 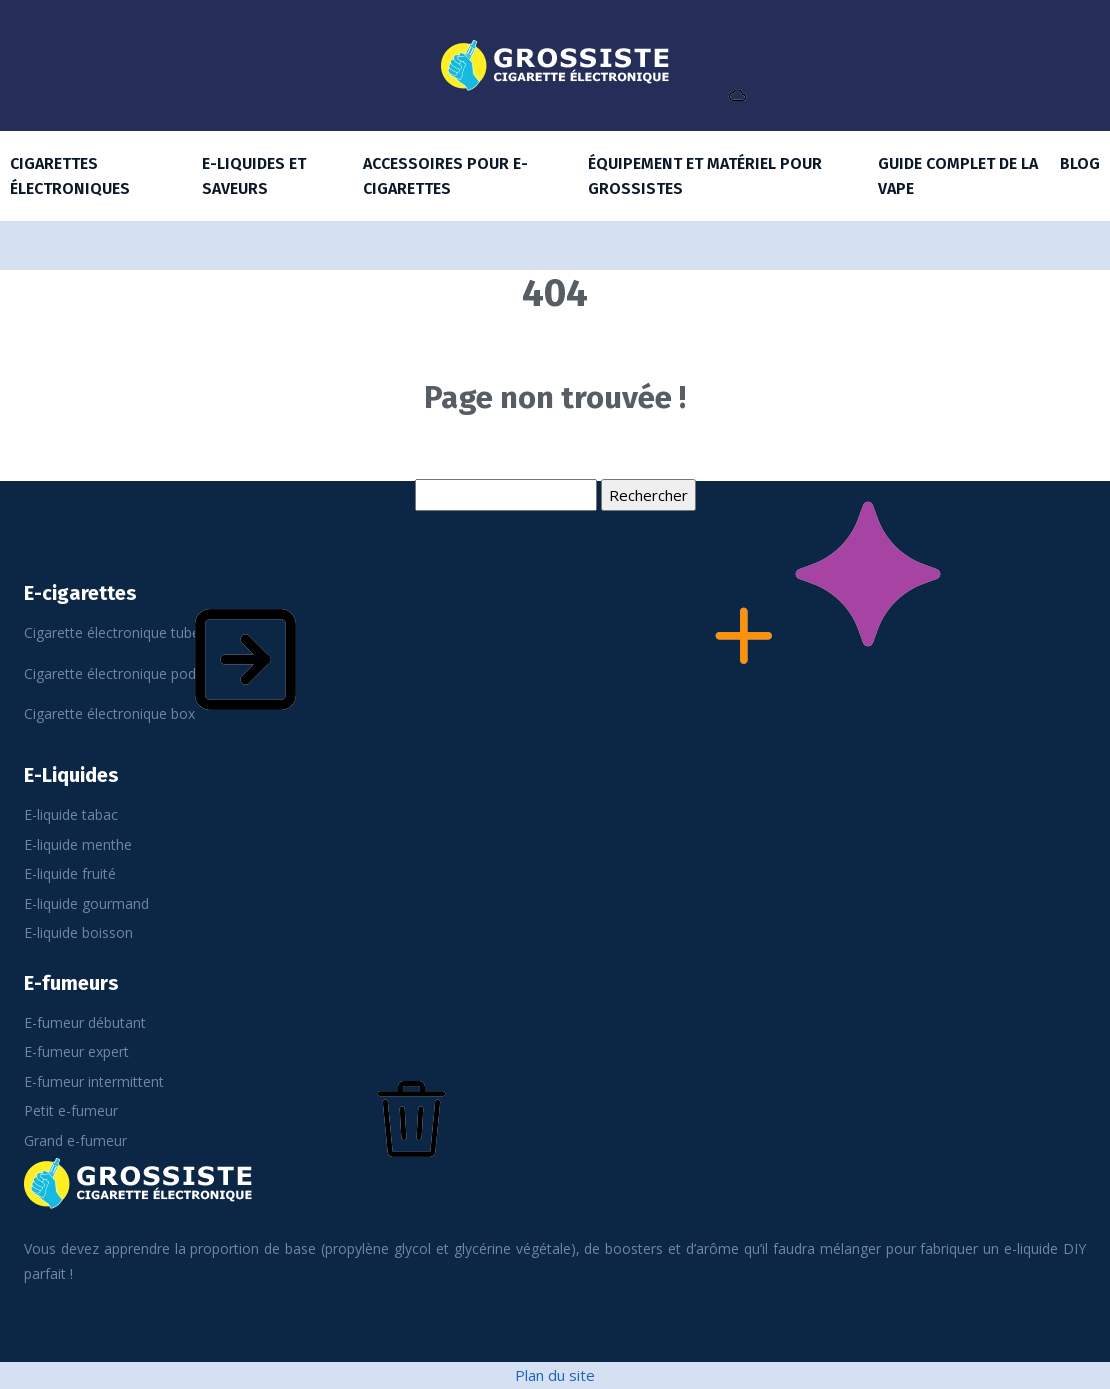 I want to click on add a new item, so click(x=745, y=637).